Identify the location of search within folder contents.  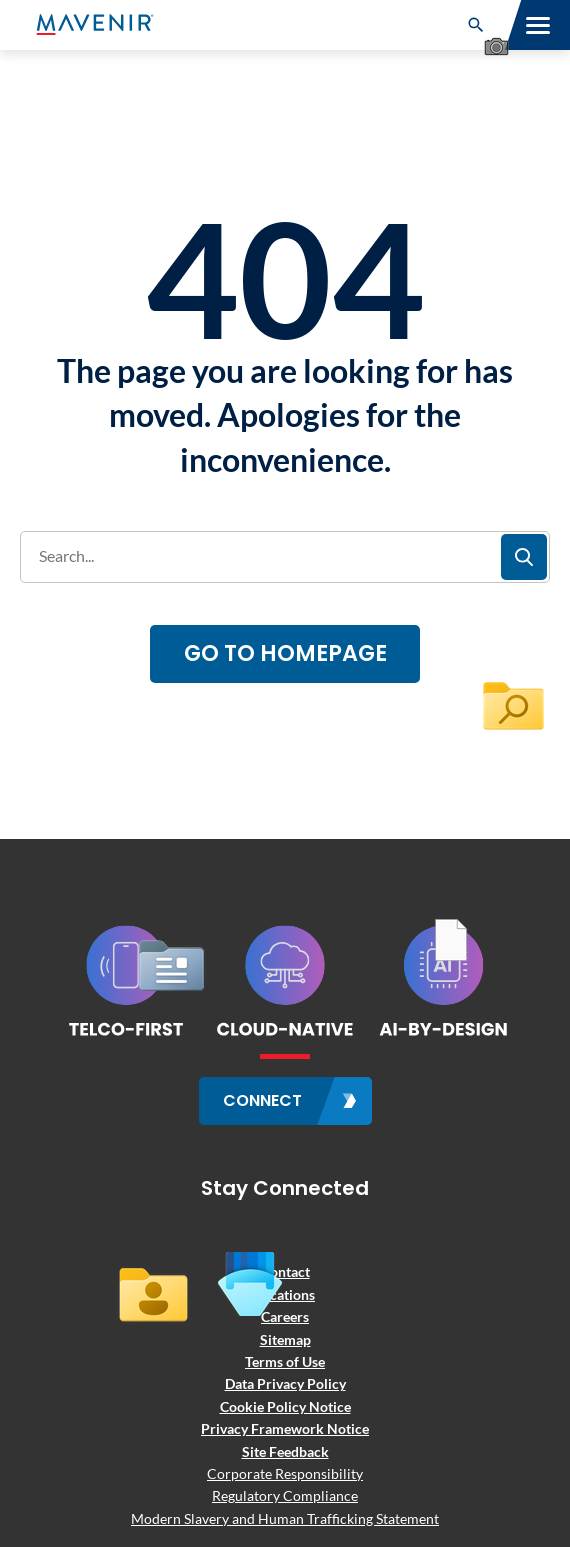
(513, 707).